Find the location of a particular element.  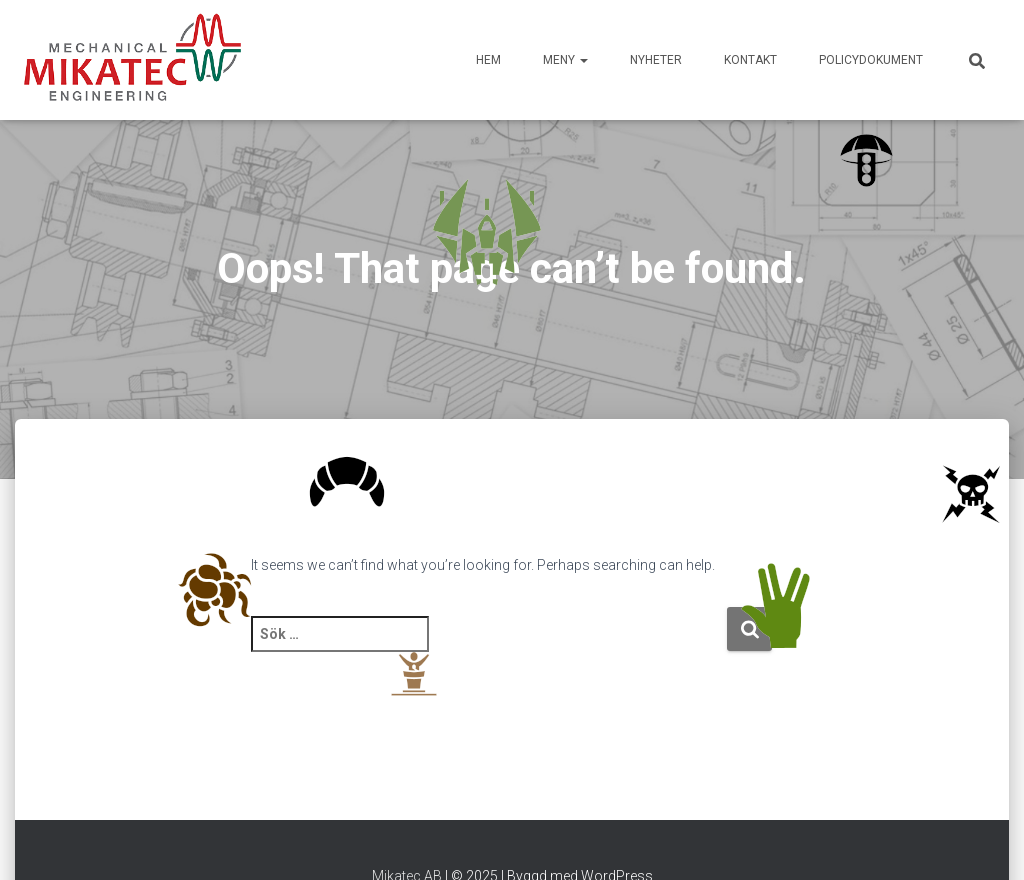

access public speaking or presentation mode is located at coordinates (414, 673).